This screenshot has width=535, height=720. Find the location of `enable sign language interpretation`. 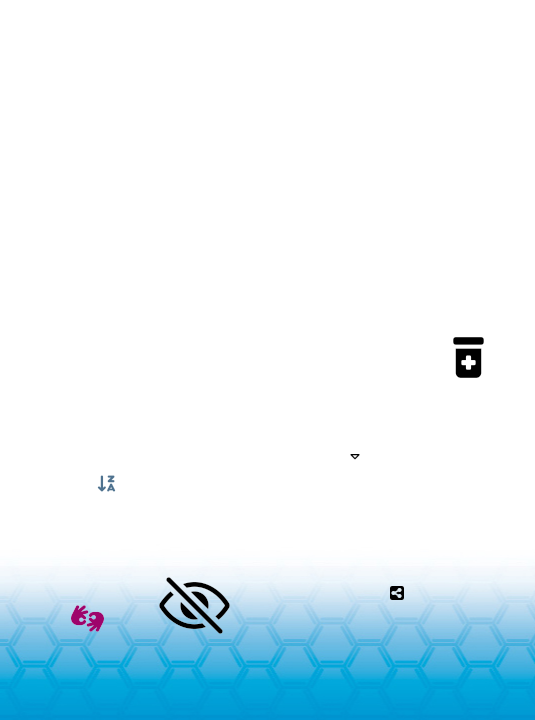

enable sign language interpretation is located at coordinates (87, 618).